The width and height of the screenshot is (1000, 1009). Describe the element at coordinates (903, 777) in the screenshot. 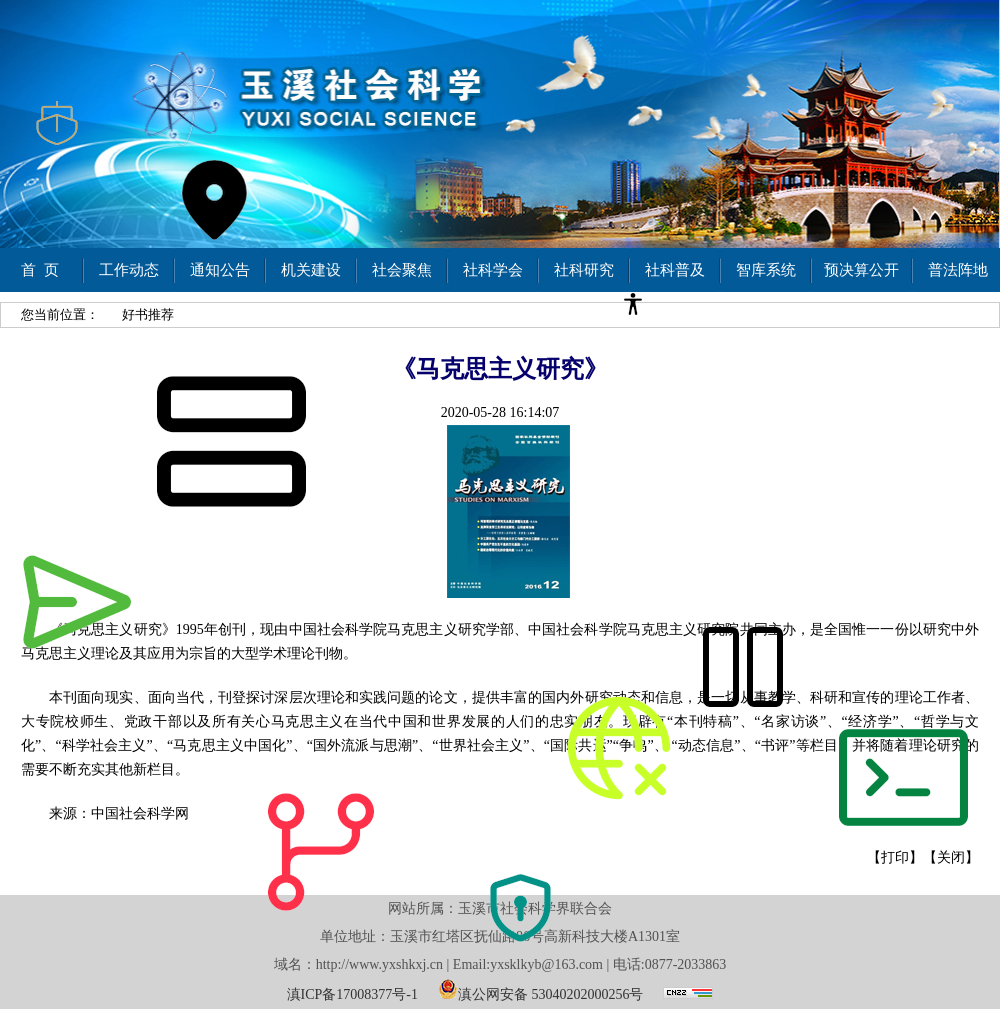

I see `open command line terminal` at that location.